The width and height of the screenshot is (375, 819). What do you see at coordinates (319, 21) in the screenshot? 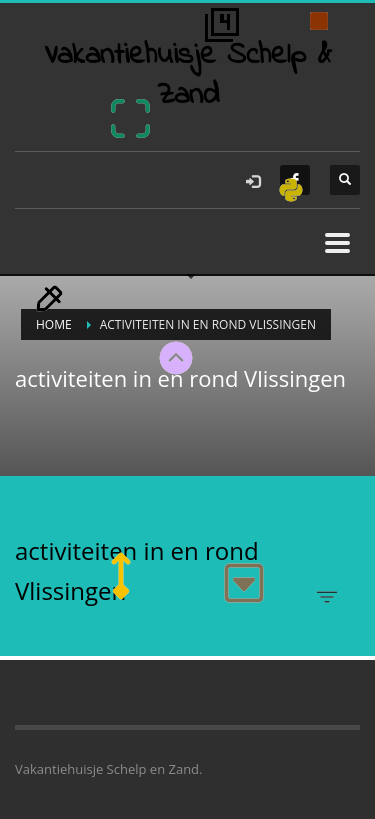
I see `stop or halt media playback` at bounding box center [319, 21].